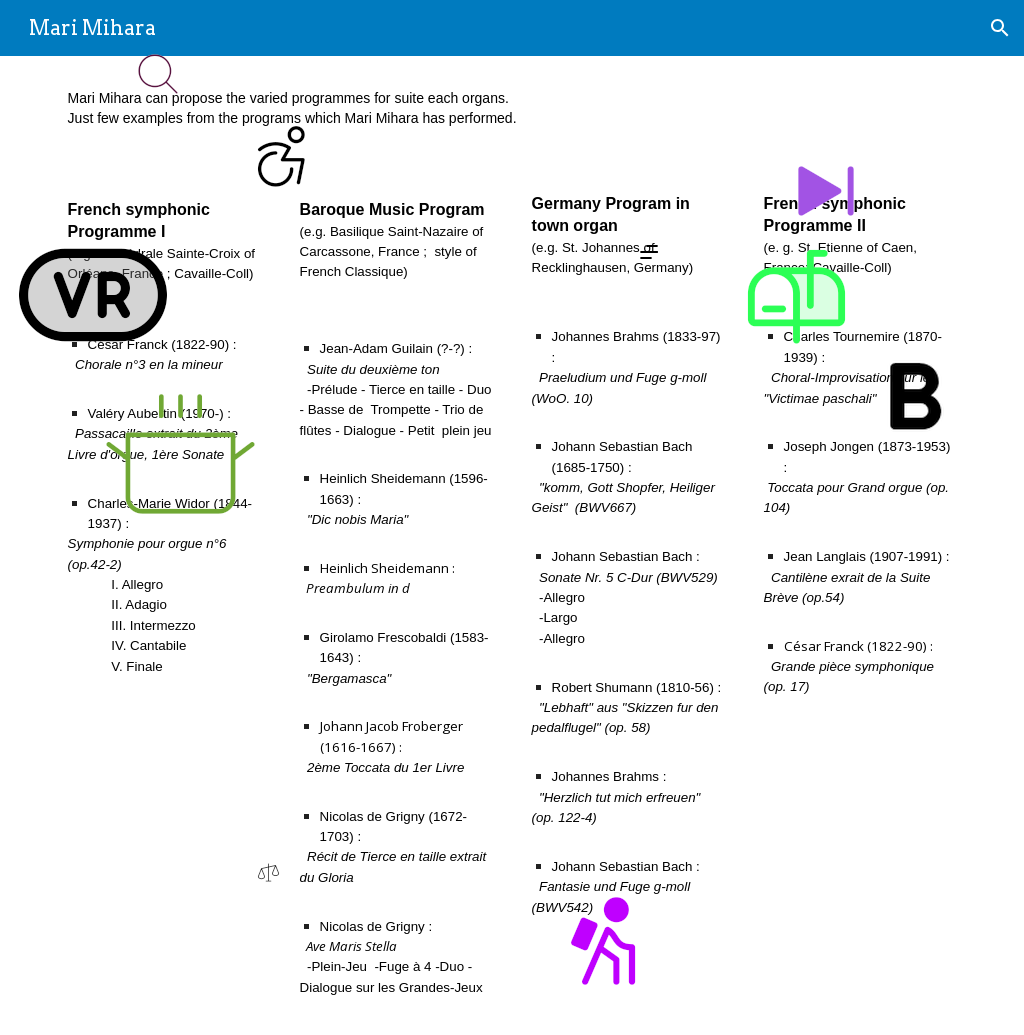 The height and width of the screenshot is (1035, 1024). I want to click on skip to the next track, so click(826, 191).